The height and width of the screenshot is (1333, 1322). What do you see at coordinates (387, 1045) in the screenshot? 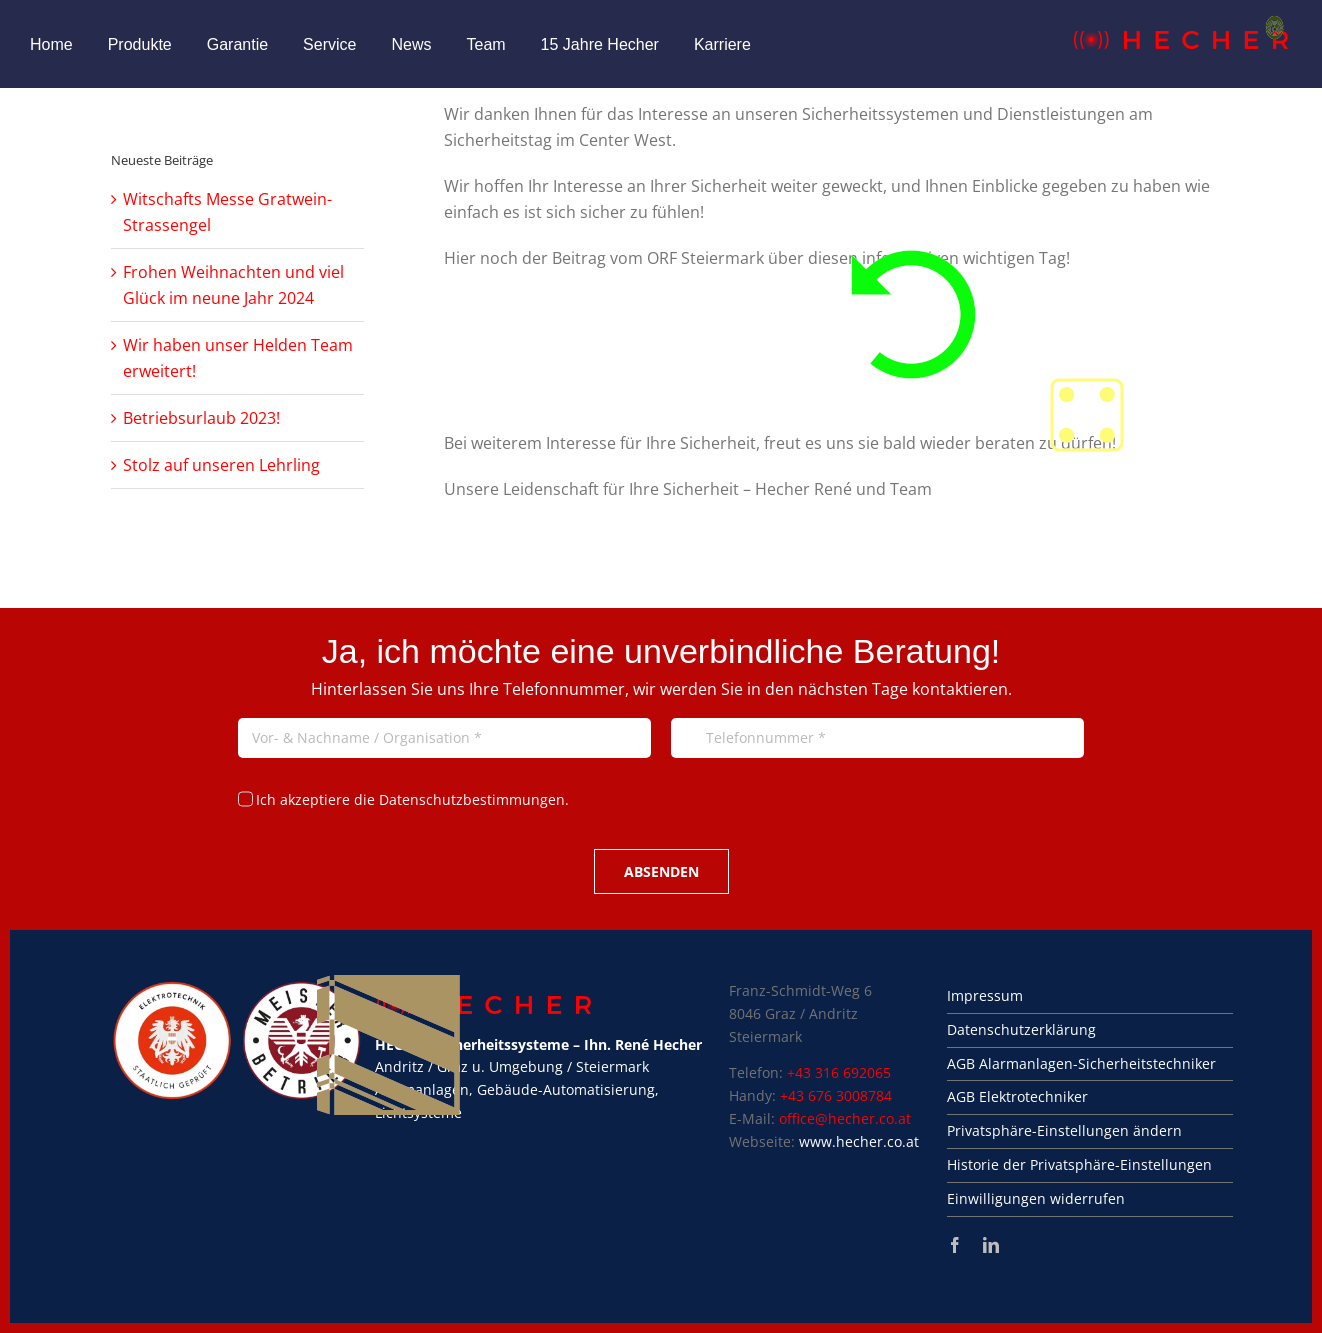
I see `indicates armor or defensive equipment` at bounding box center [387, 1045].